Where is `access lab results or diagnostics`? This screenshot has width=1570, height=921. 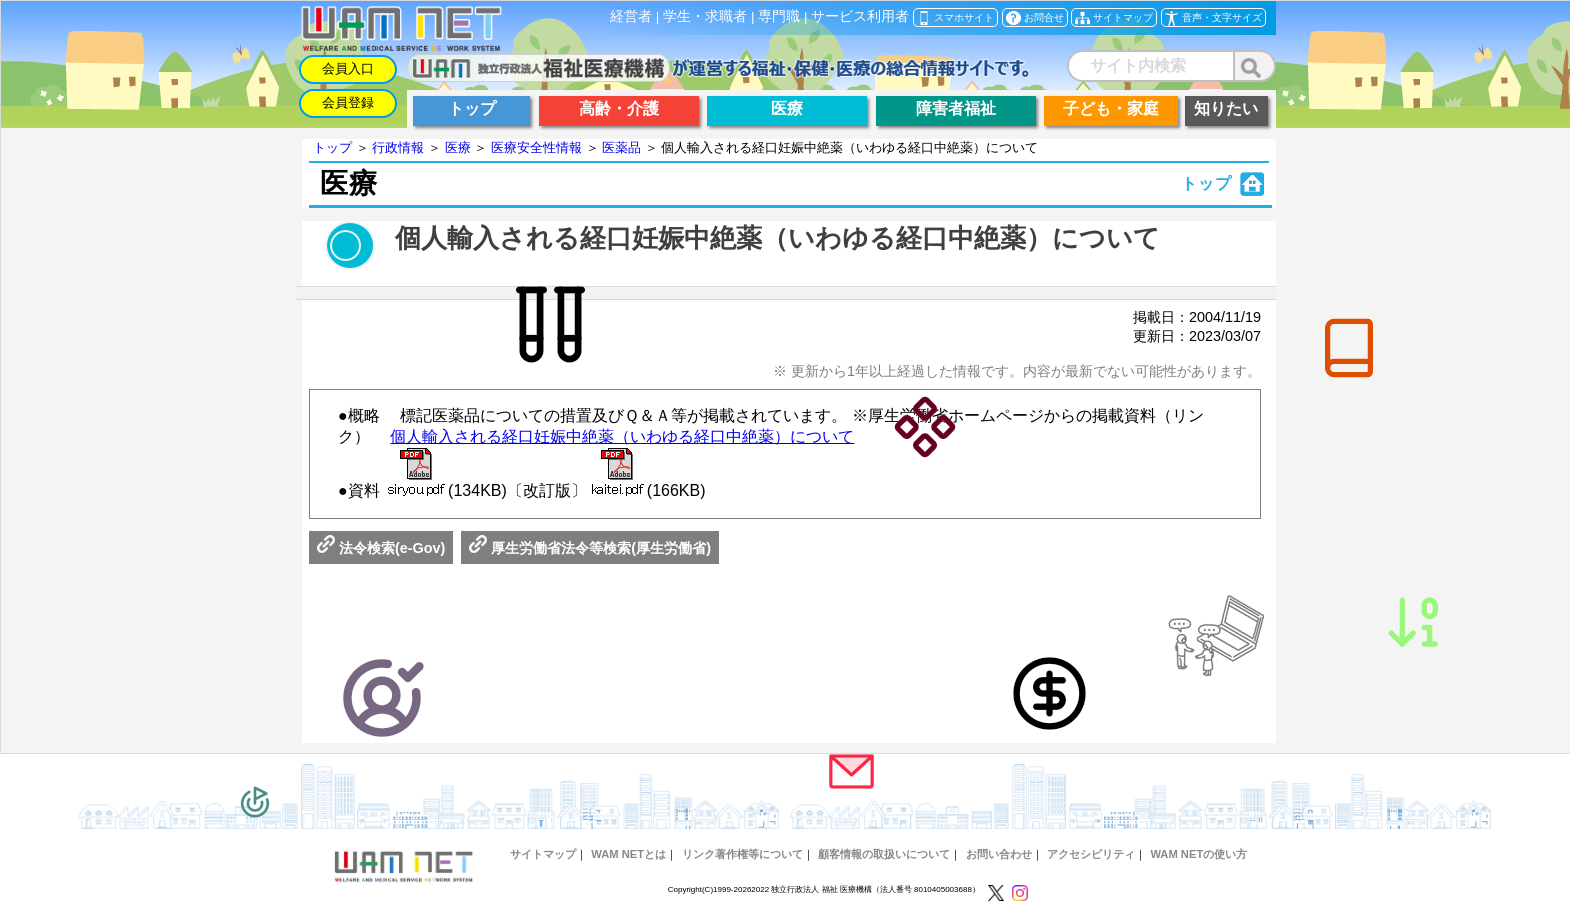
access lab results or diagnostics is located at coordinates (550, 324).